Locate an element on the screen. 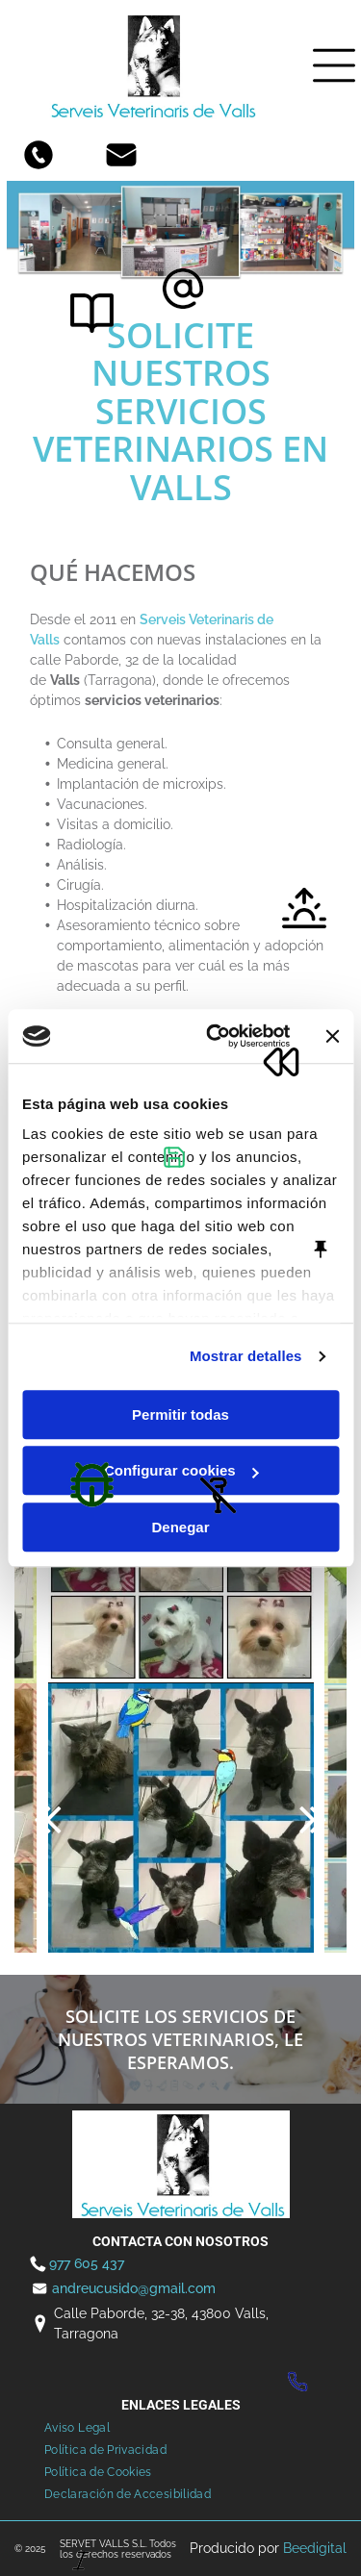  mention a user in a post or comment is located at coordinates (183, 289).